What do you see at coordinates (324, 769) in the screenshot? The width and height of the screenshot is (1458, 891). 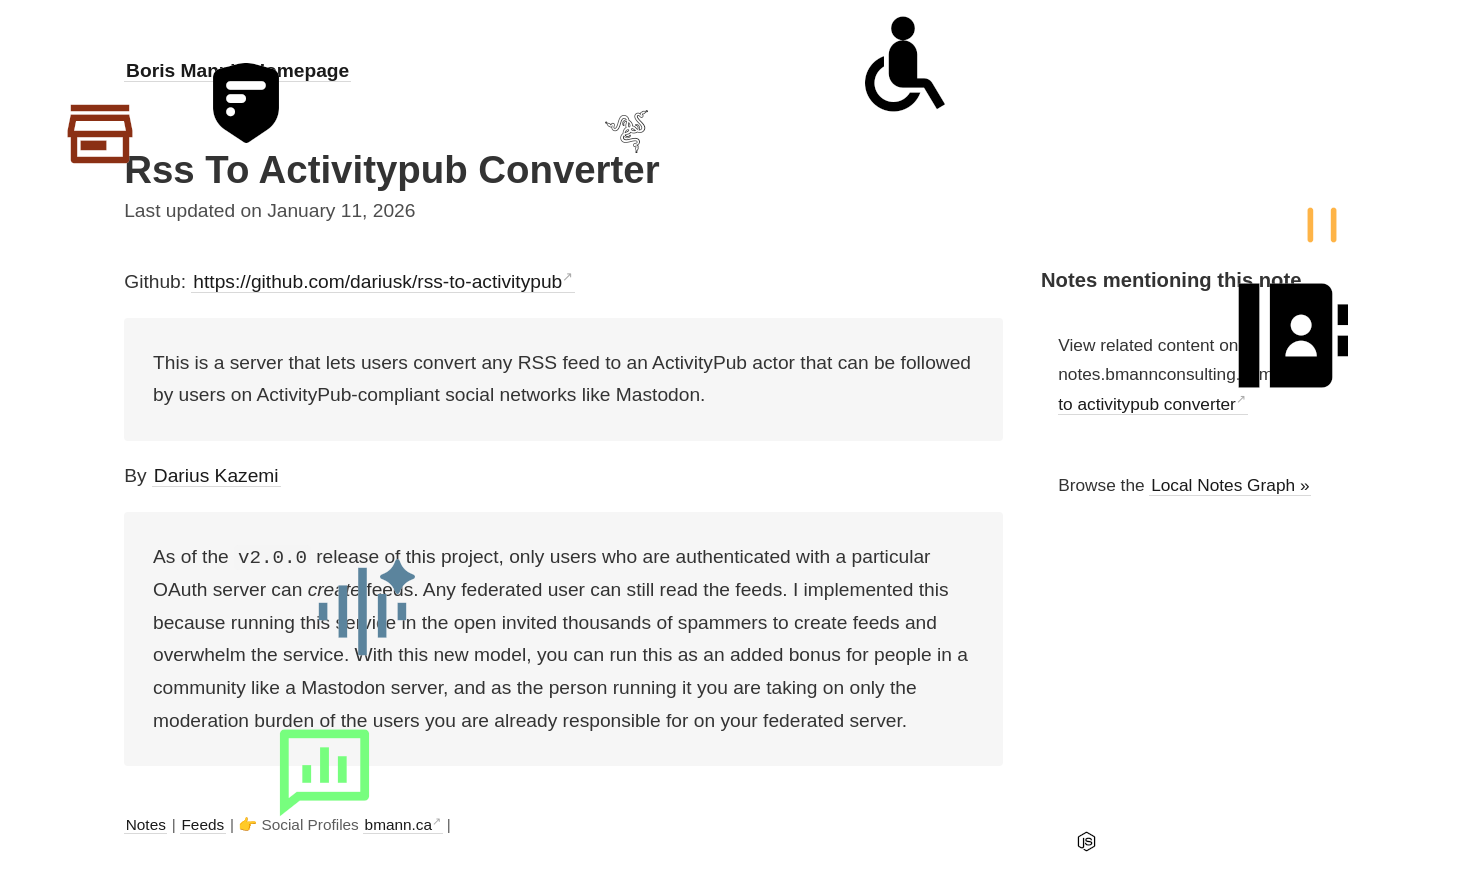 I see `create a poll in chat` at bounding box center [324, 769].